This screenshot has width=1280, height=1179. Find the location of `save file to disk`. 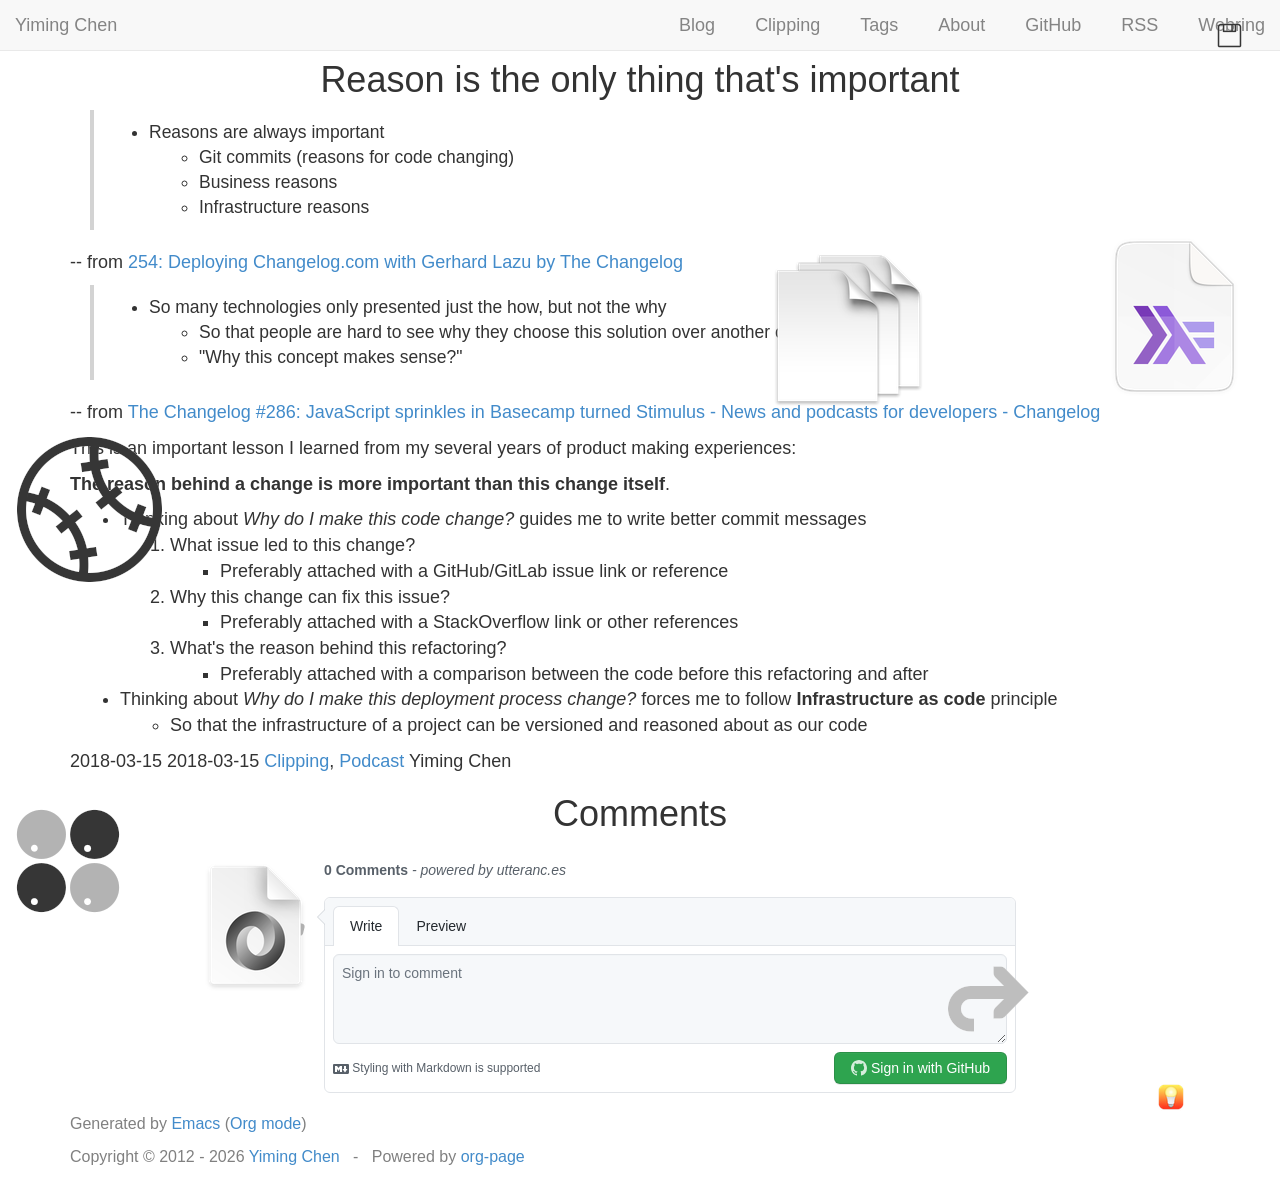

save file to disk is located at coordinates (1229, 35).